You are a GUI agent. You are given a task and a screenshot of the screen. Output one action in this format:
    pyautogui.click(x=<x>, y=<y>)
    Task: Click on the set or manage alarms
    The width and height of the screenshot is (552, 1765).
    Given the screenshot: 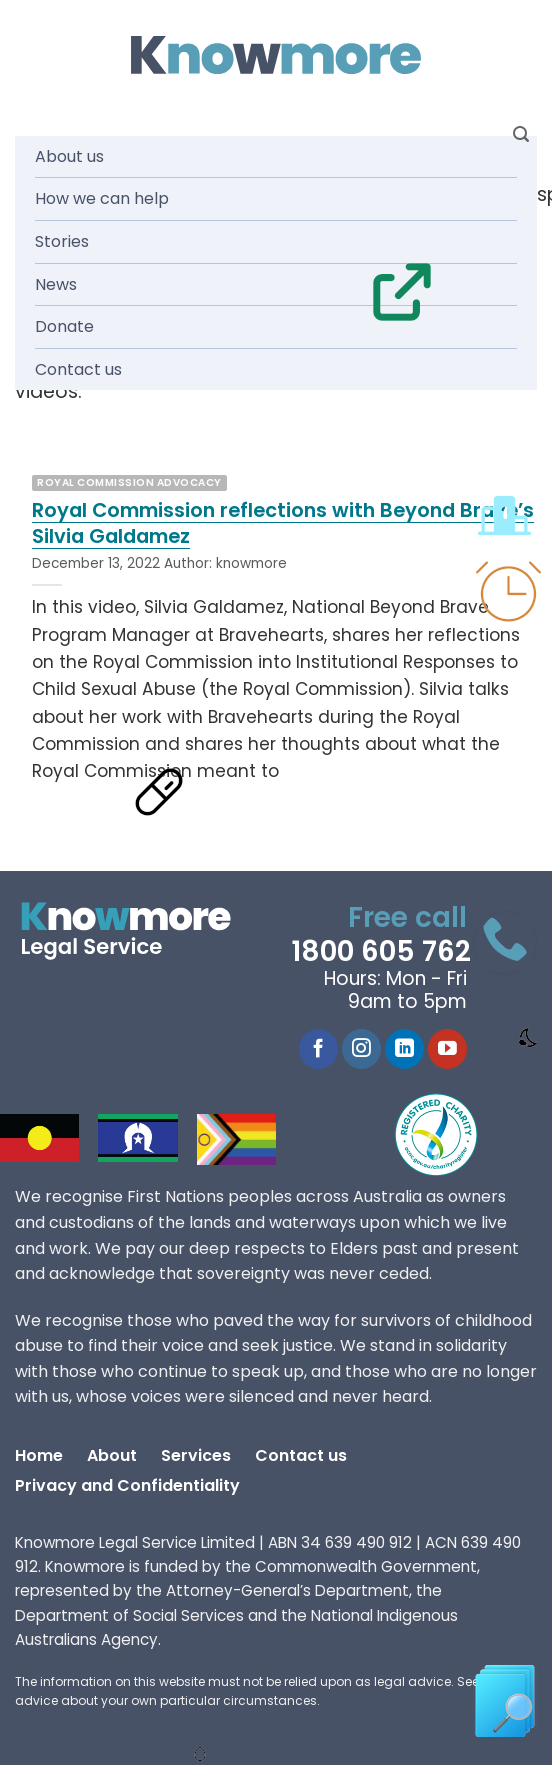 What is the action you would take?
    pyautogui.click(x=508, y=591)
    